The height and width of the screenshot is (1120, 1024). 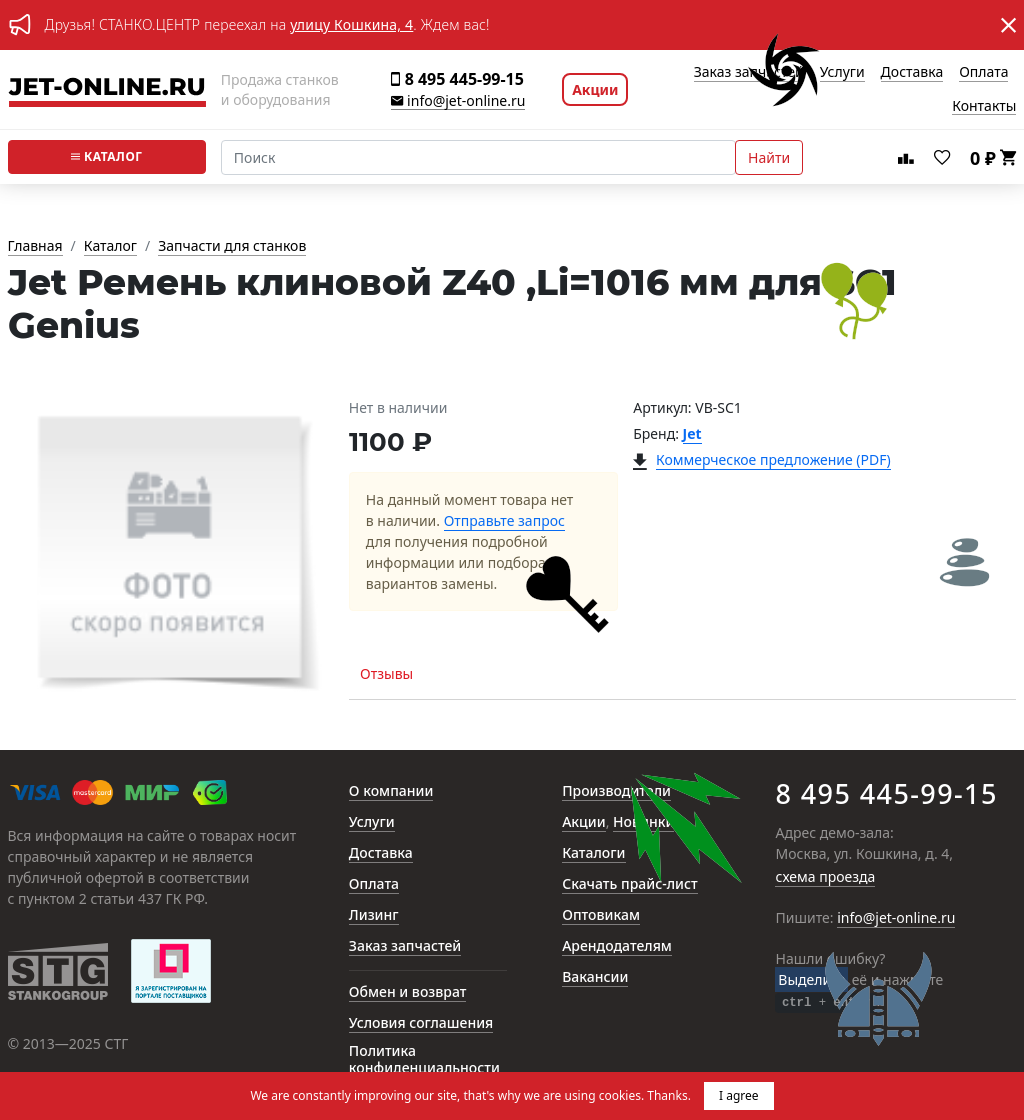 What do you see at coordinates (784, 70) in the screenshot?
I see `spinning shuriken or ninja star weapon indicator` at bounding box center [784, 70].